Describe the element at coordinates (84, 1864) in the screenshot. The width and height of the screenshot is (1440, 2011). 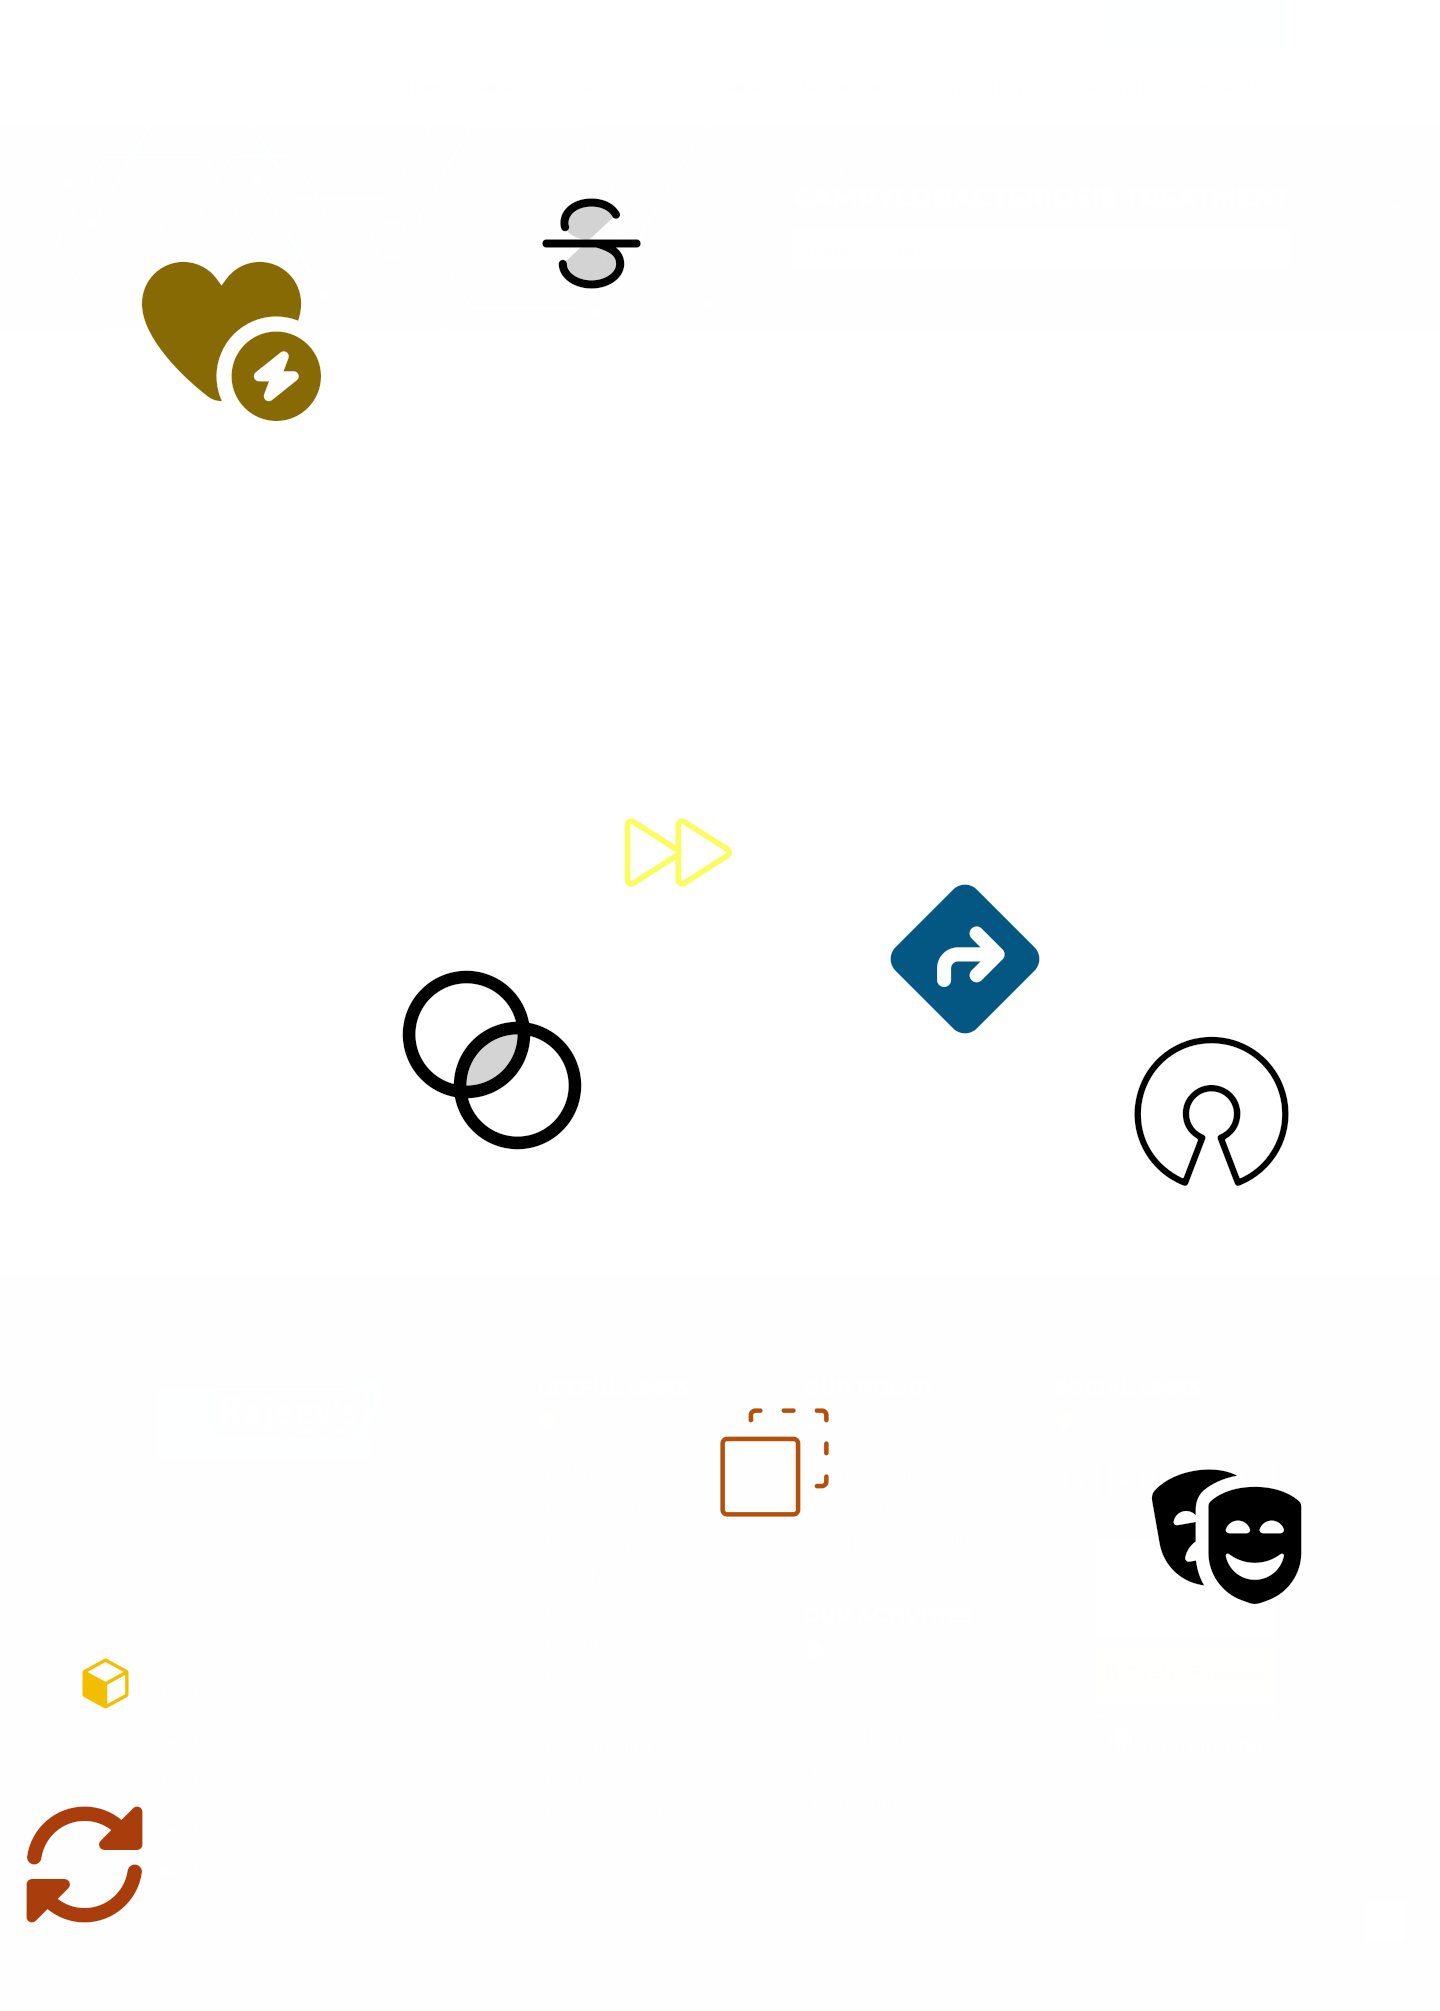
I see `sync or refresh content` at that location.